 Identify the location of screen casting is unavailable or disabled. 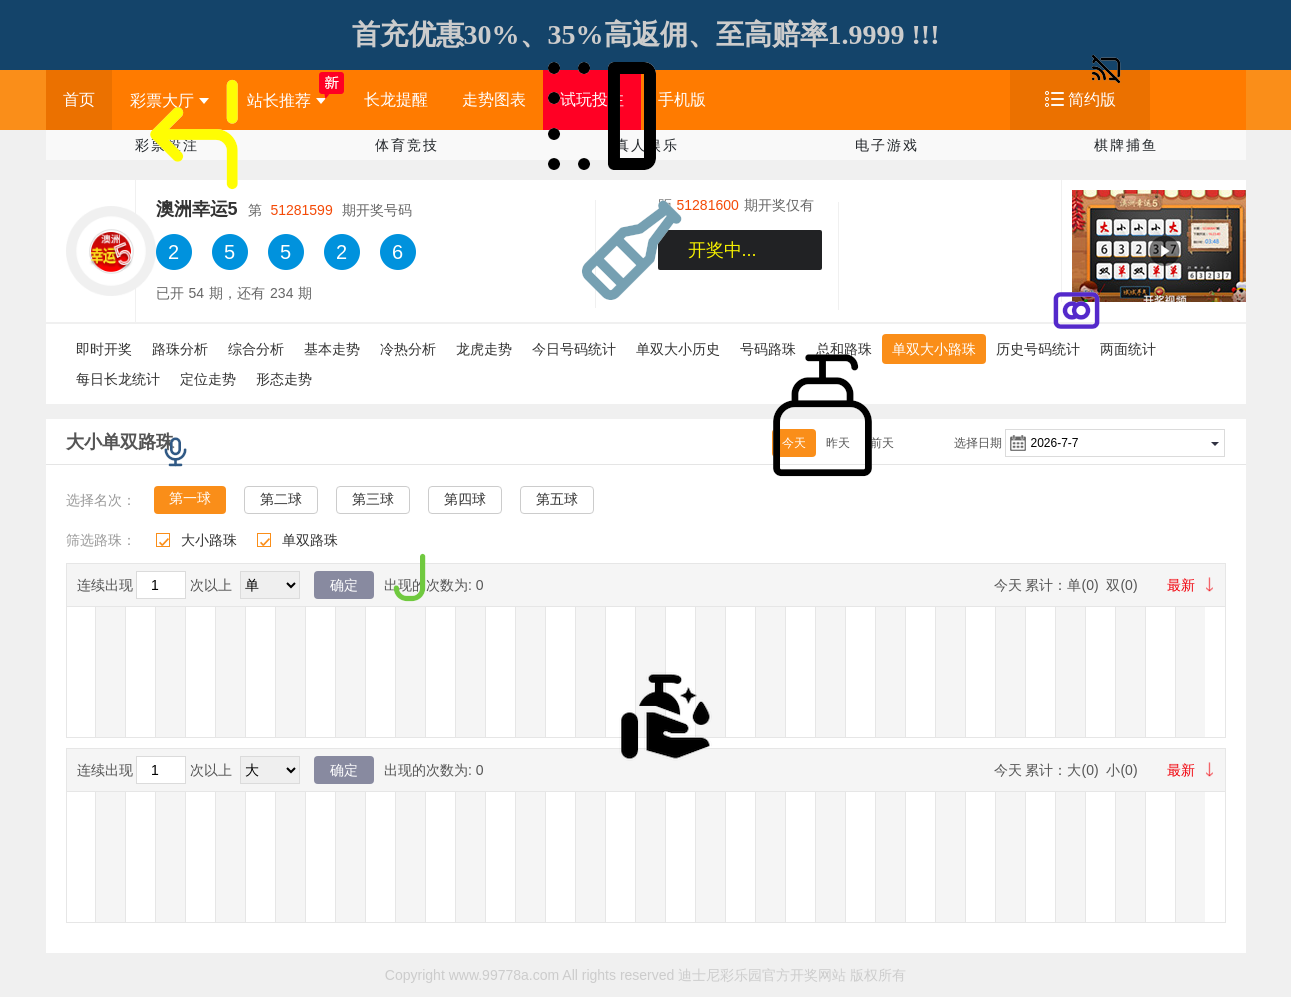
(1106, 69).